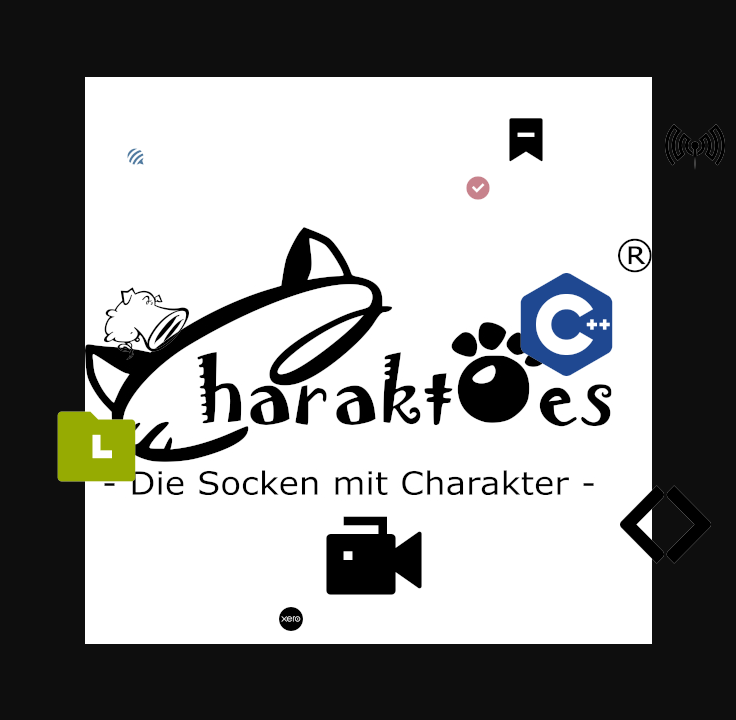 Image resolution: width=736 pixels, height=720 pixels. I want to click on open the Sam's Club app, so click(665, 524).